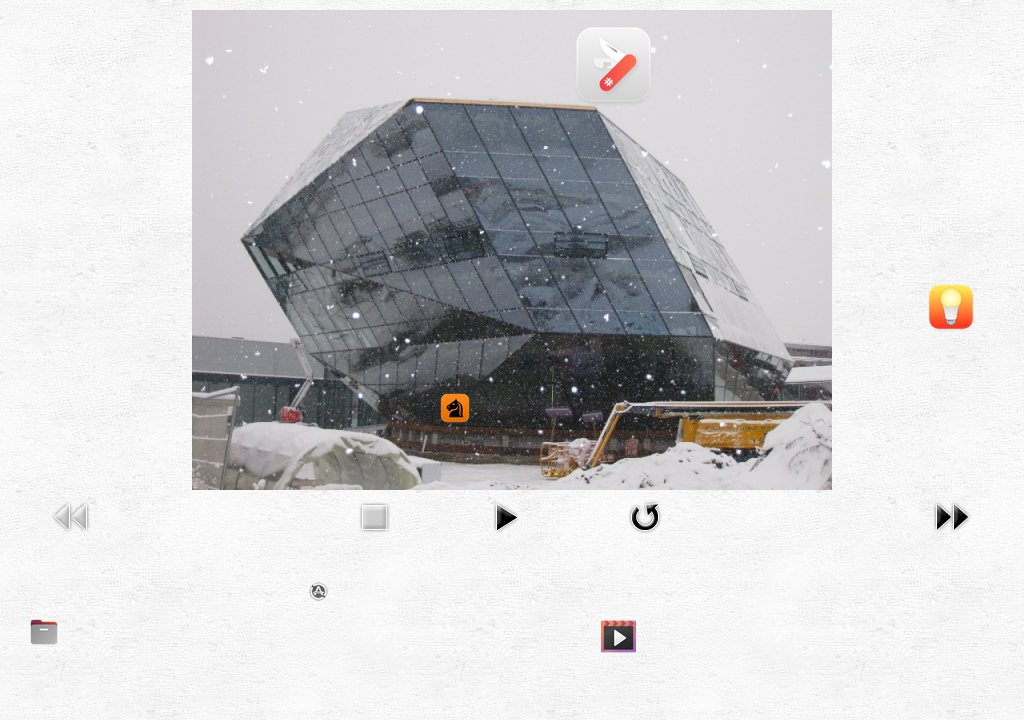  What do you see at coordinates (44, 632) in the screenshot?
I see `open the file manager application` at bounding box center [44, 632].